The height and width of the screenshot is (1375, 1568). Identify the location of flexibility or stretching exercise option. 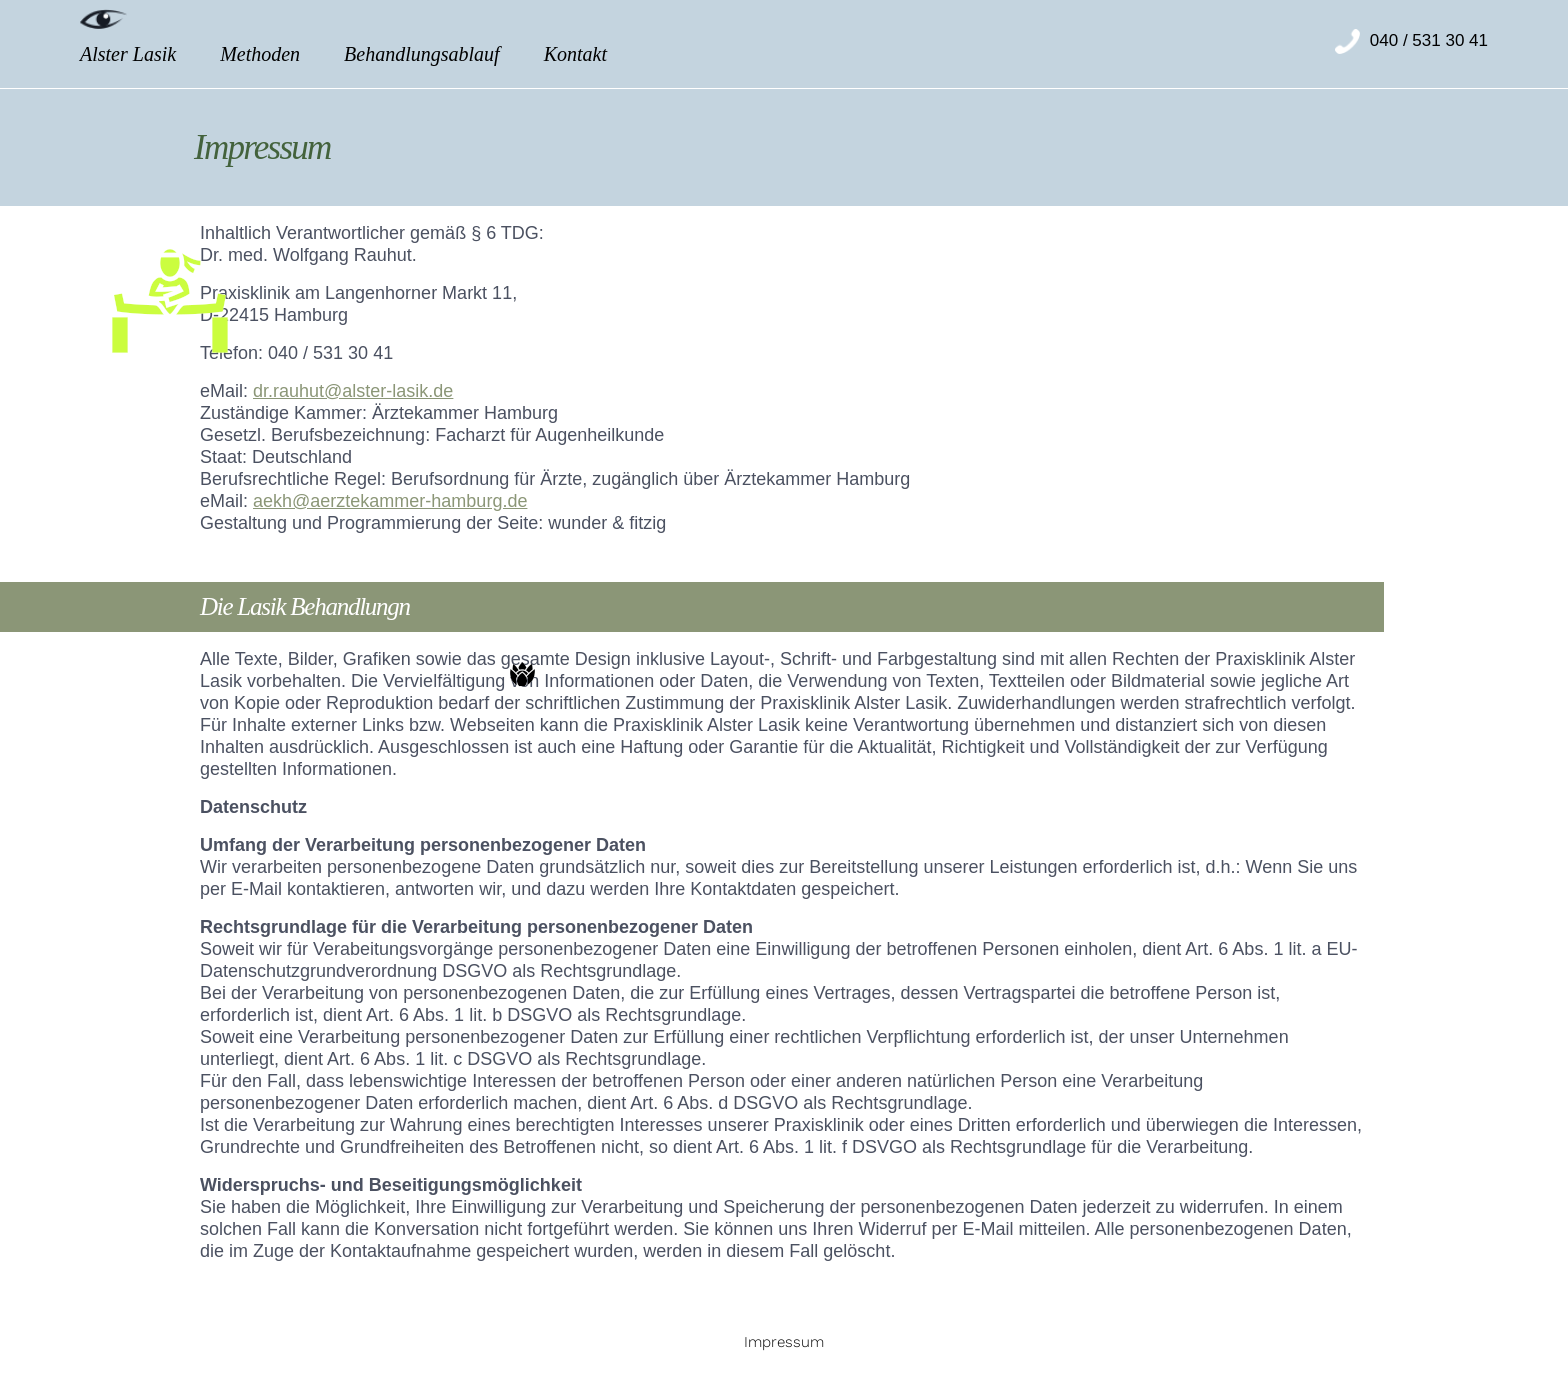
(170, 295).